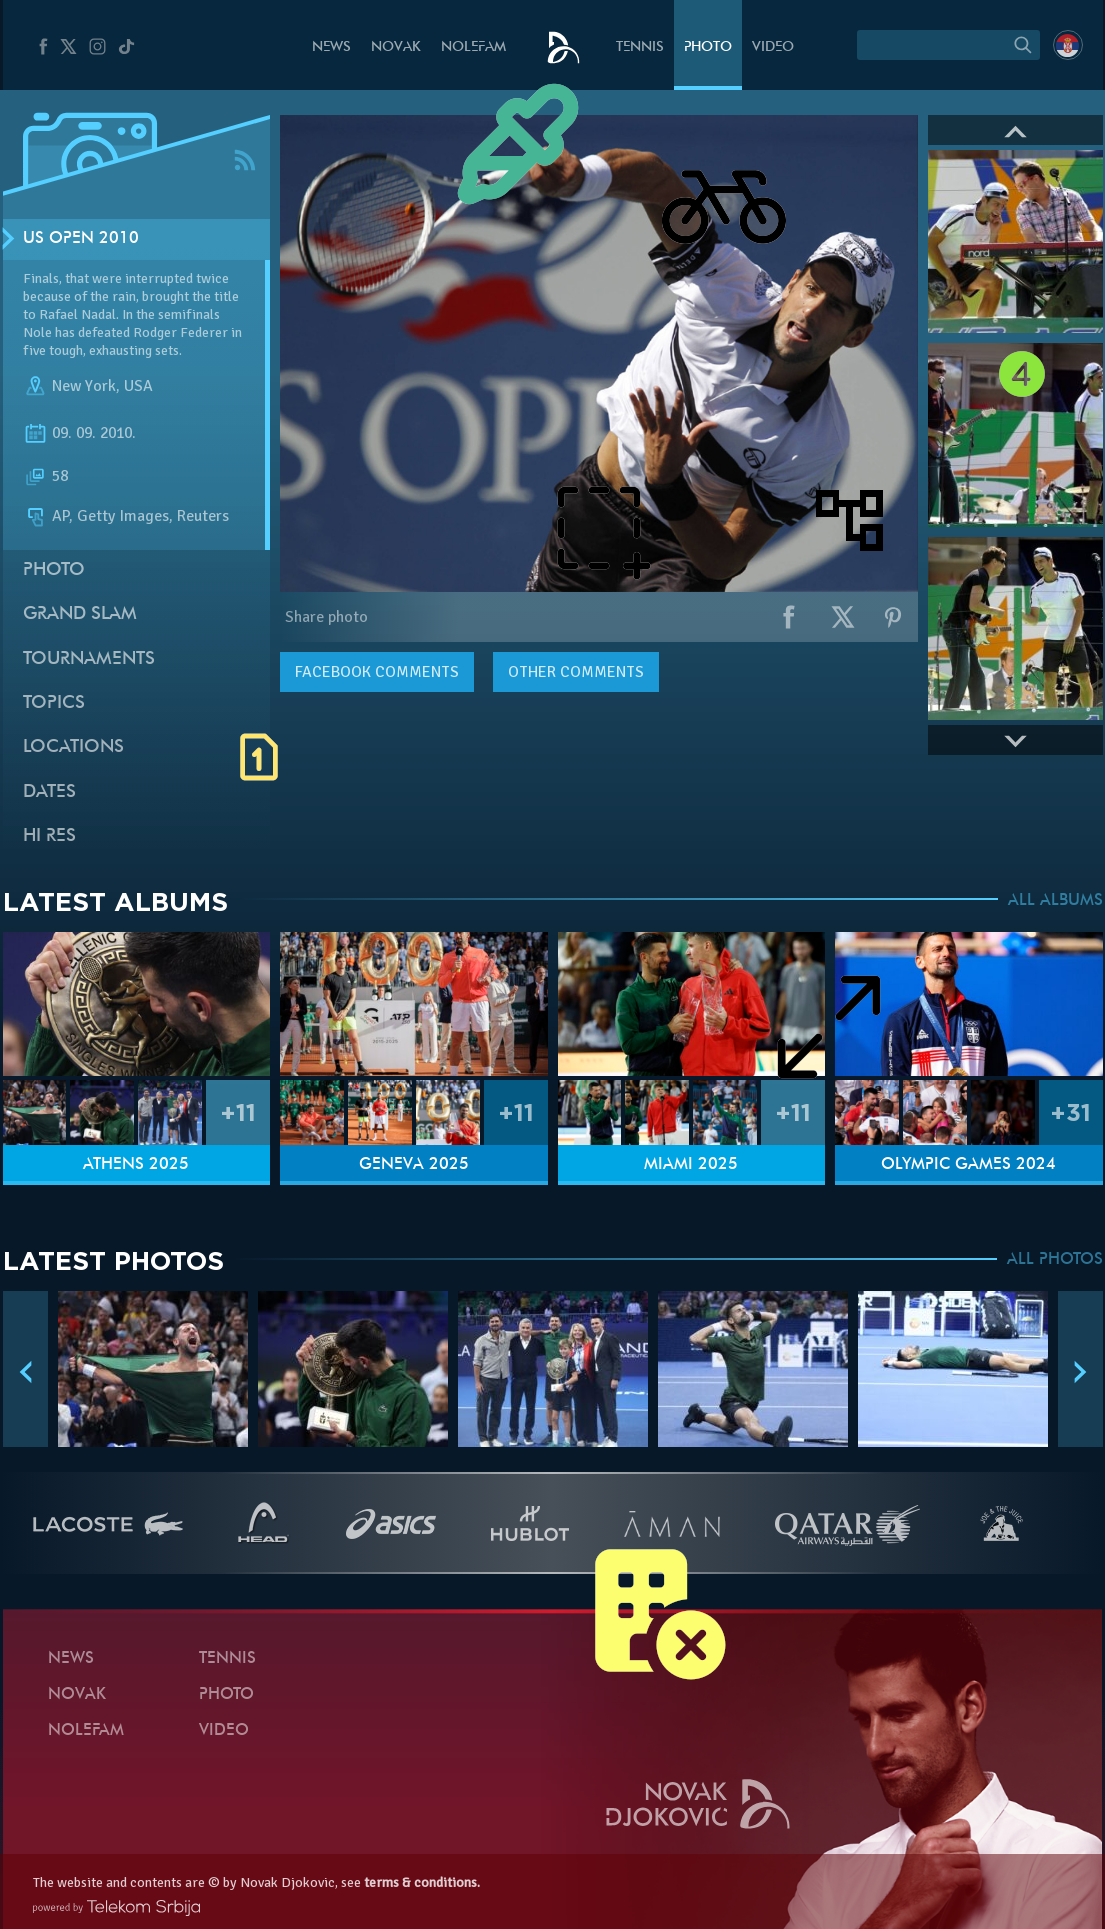 The width and height of the screenshot is (1105, 1929). What do you see at coordinates (849, 520) in the screenshot?
I see `view organizational hierarchy or structure` at bounding box center [849, 520].